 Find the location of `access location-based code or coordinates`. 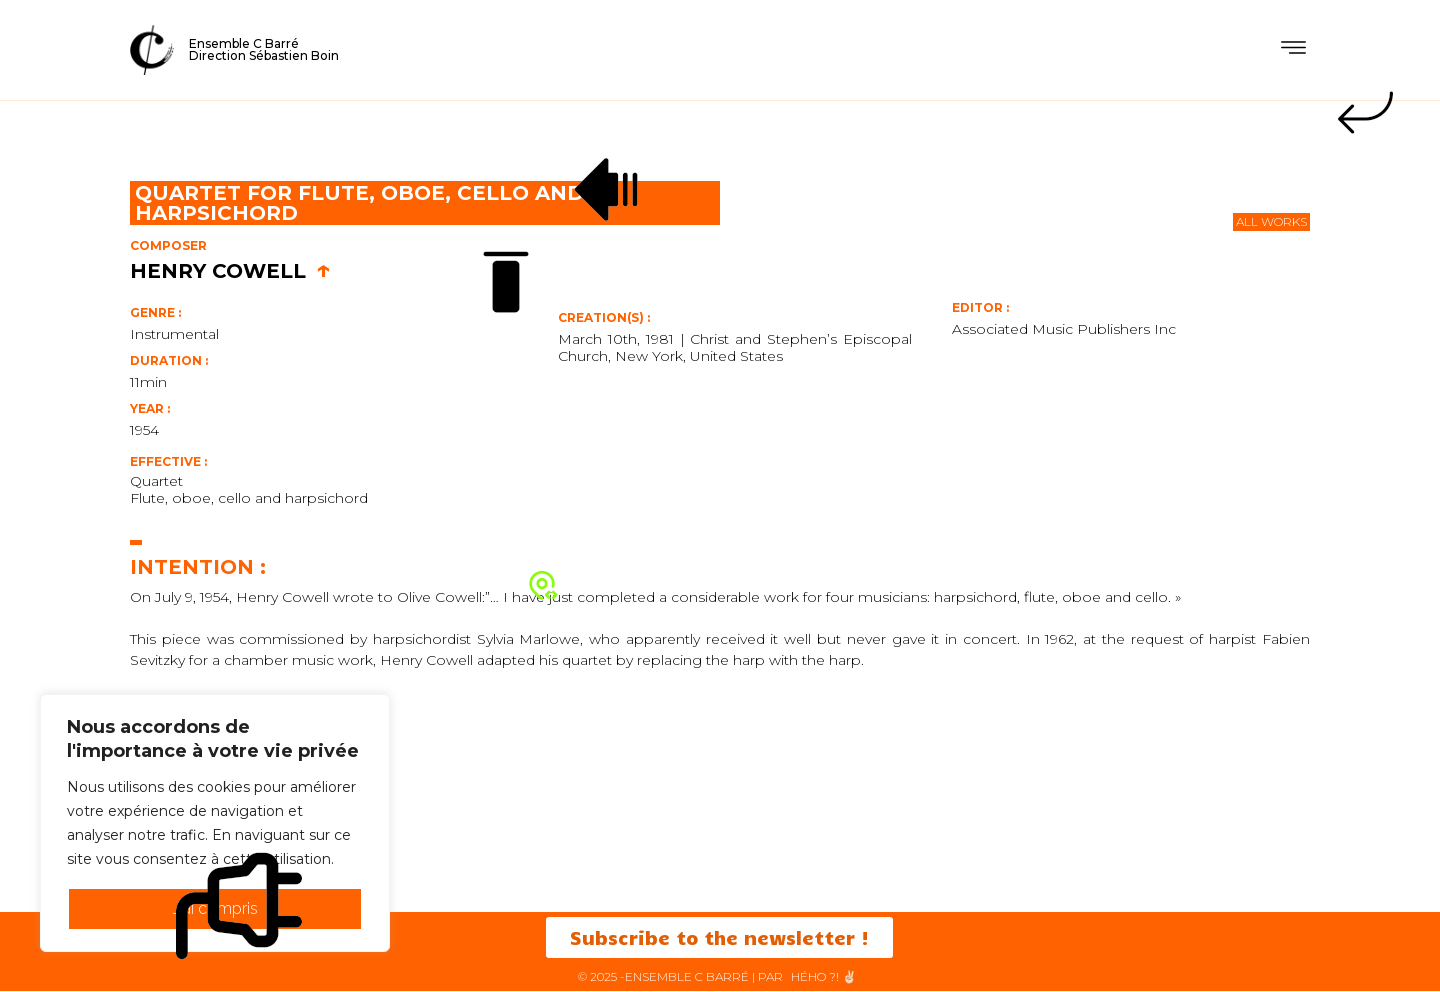

access location-based code or coordinates is located at coordinates (542, 585).